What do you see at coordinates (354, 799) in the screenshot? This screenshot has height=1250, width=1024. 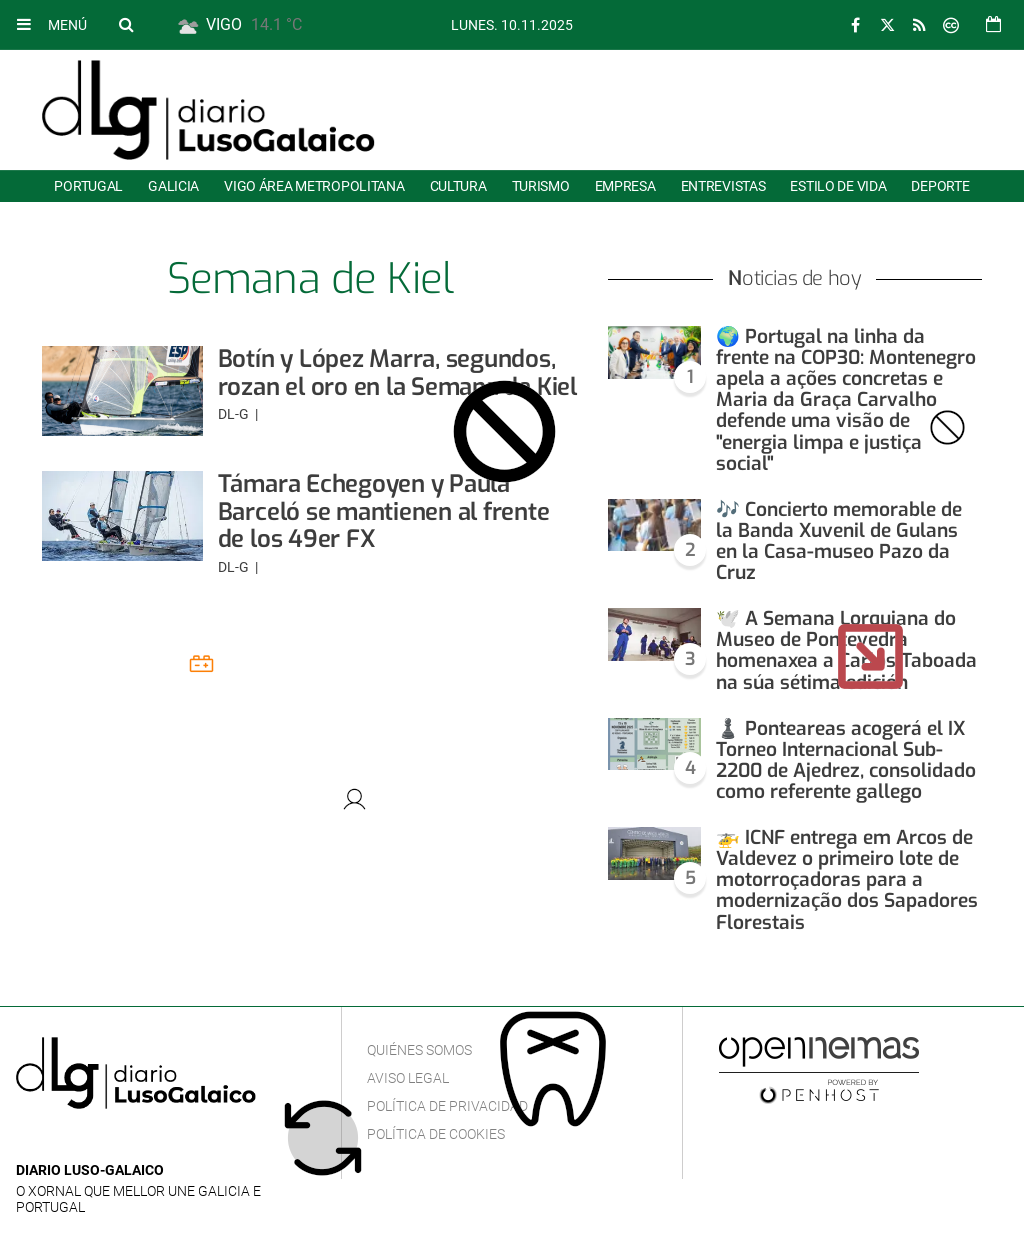 I see `view your profile` at bounding box center [354, 799].